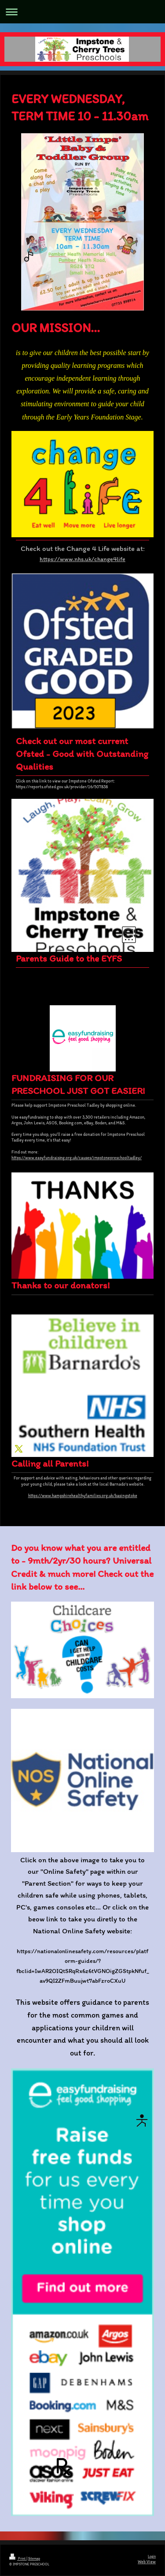 Image resolution: width=165 pixels, height=2576 pixels. What do you see at coordinates (129, 935) in the screenshot?
I see `open the calculator app` at bounding box center [129, 935].